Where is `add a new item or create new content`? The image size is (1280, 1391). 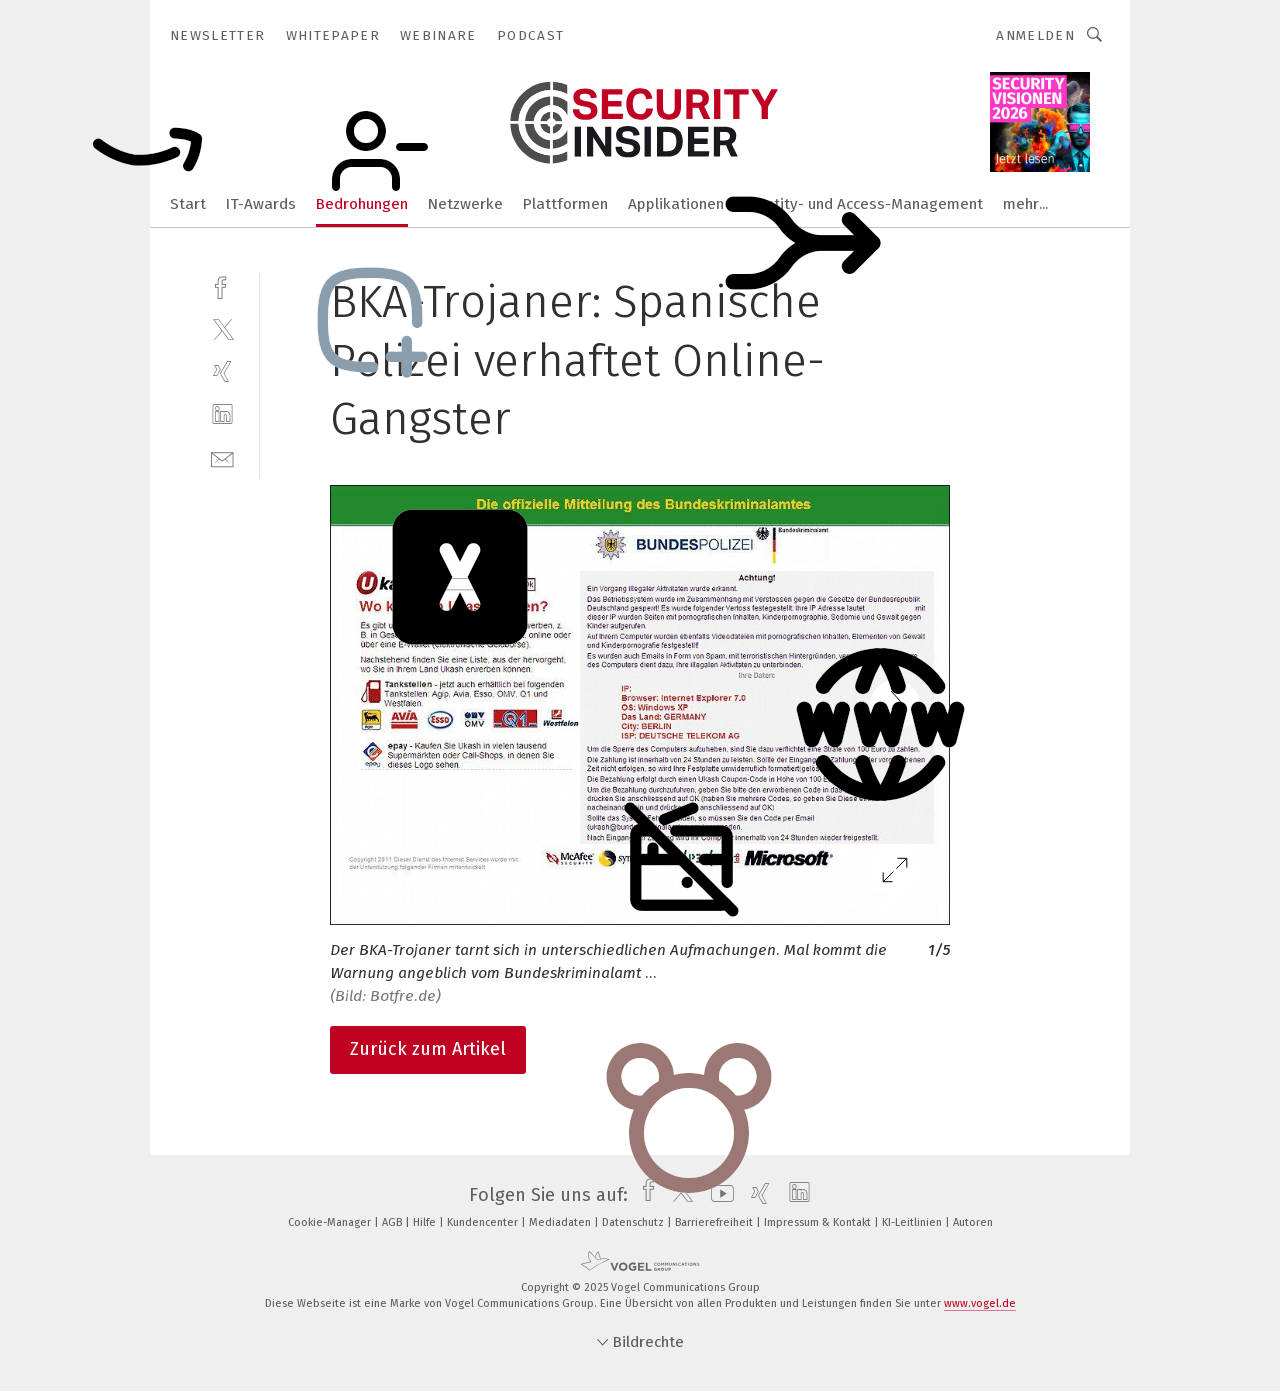 add a new item or create new content is located at coordinates (370, 320).